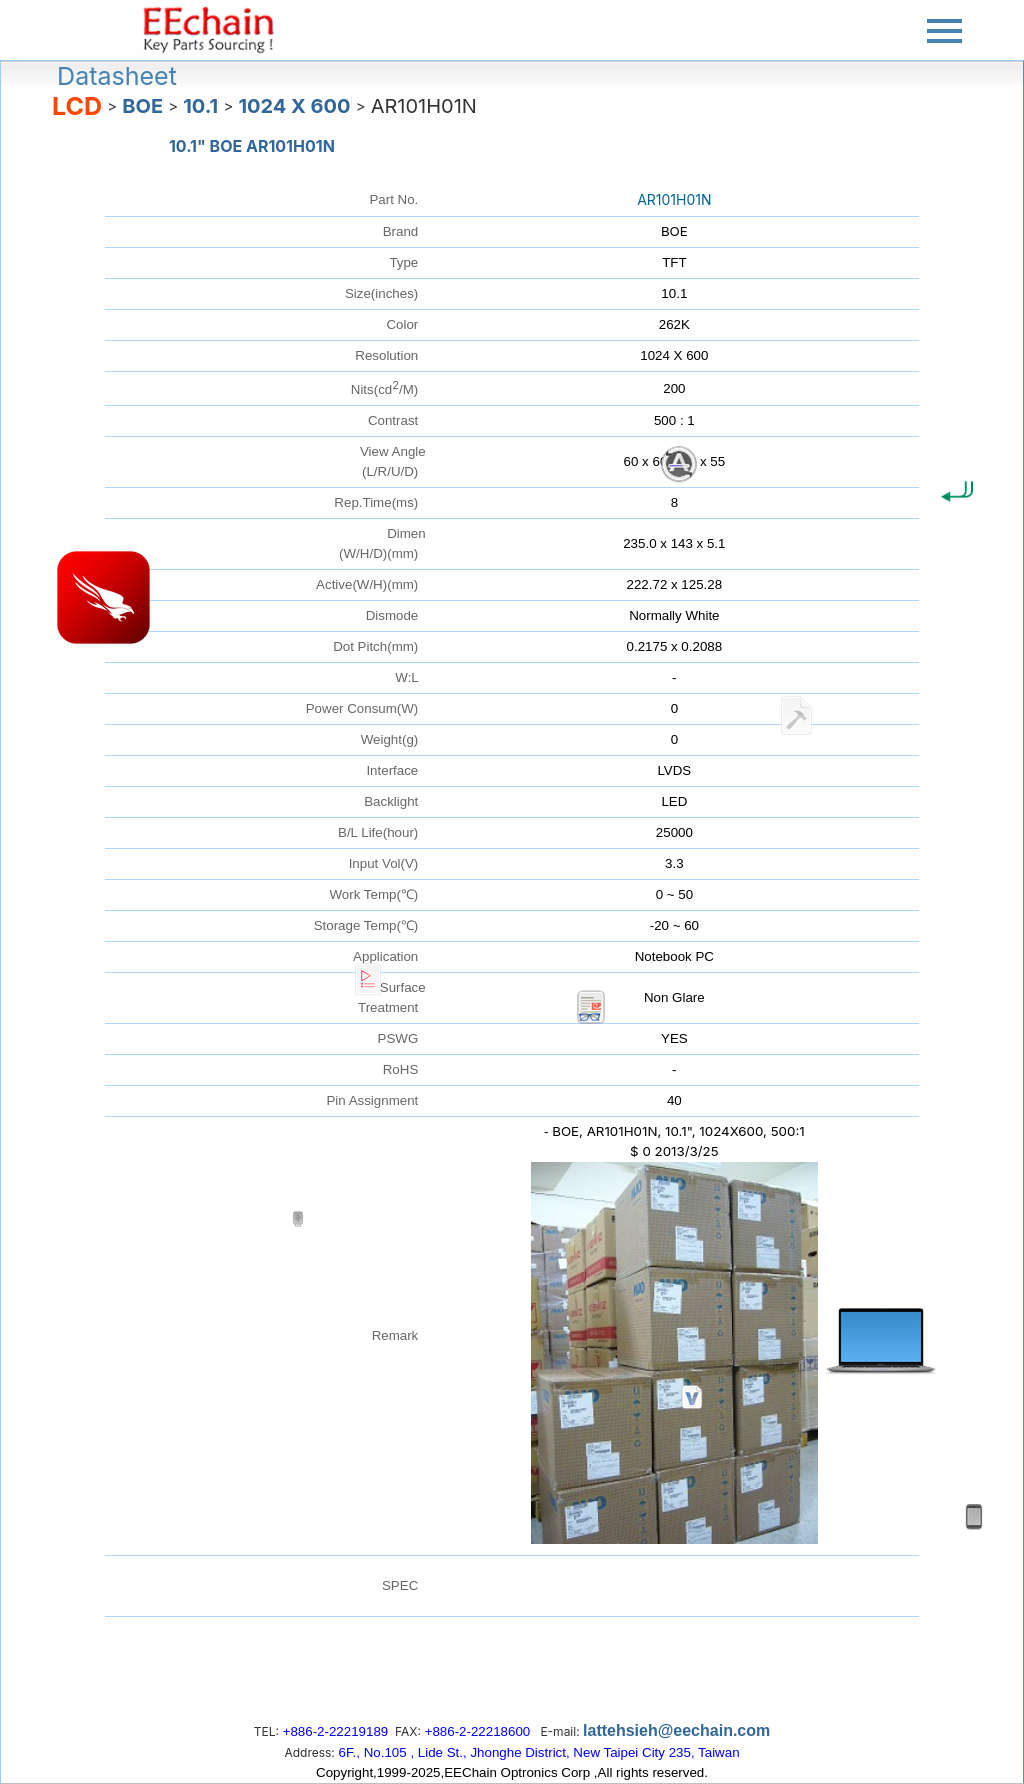 Image resolution: width=1024 pixels, height=1784 pixels. I want to click on check for available system updates, so click(679, 464).